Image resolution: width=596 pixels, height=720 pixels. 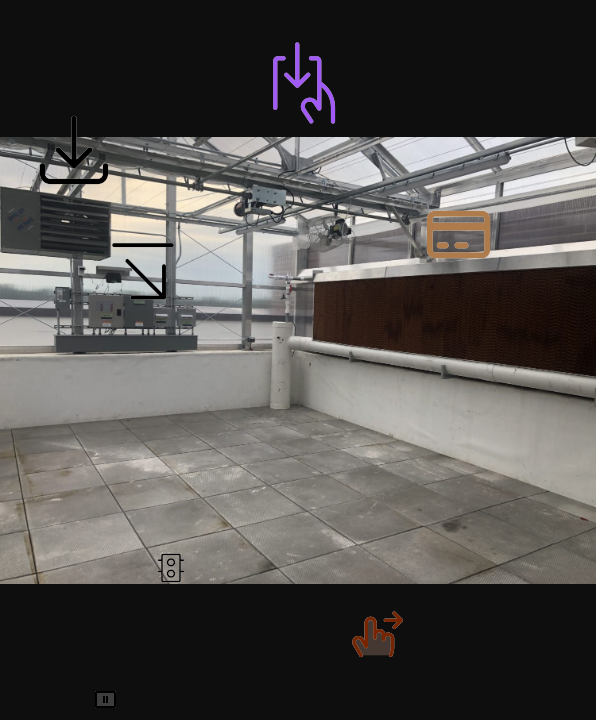 What do you see at coordinates (105, 699) in the screenshot?
I see `pause an ongoing presentation` at bounding box center [105, 699].